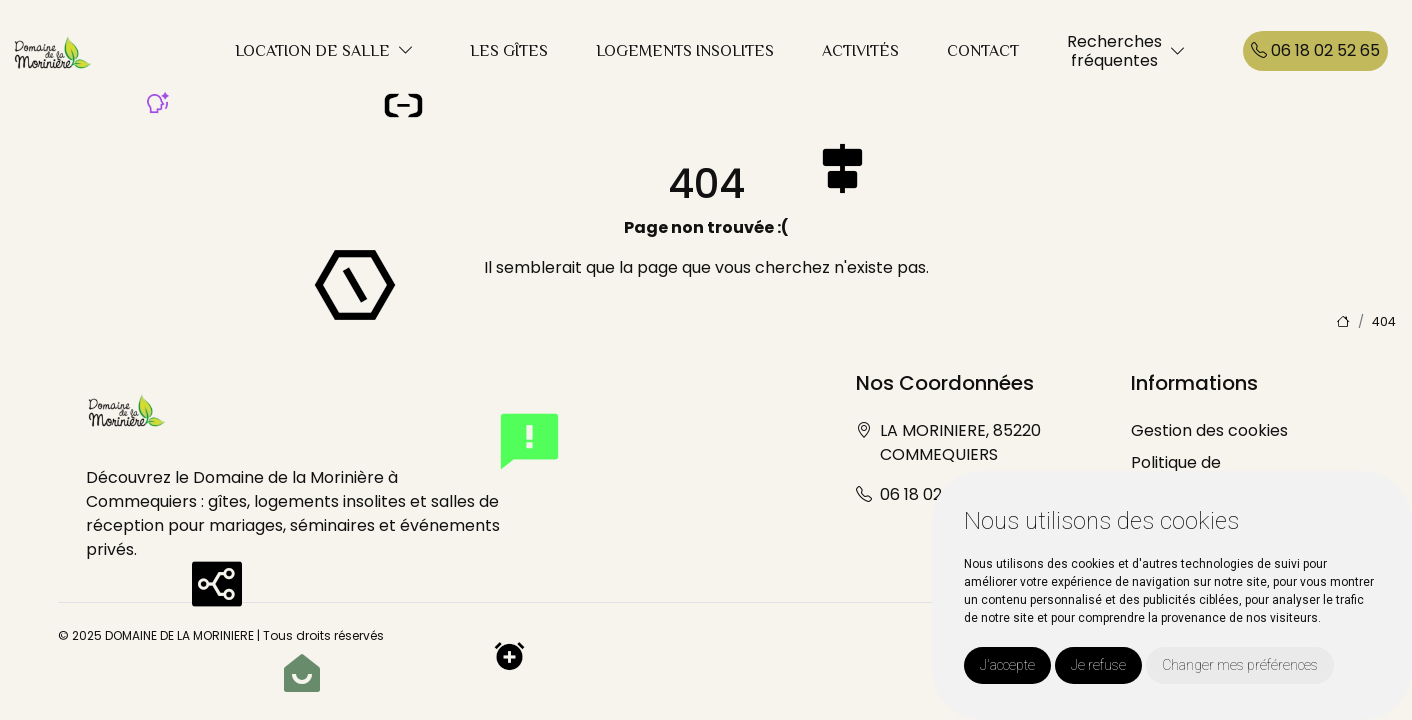  I want to click on alibaba cloud services logo, so click(403, 105).